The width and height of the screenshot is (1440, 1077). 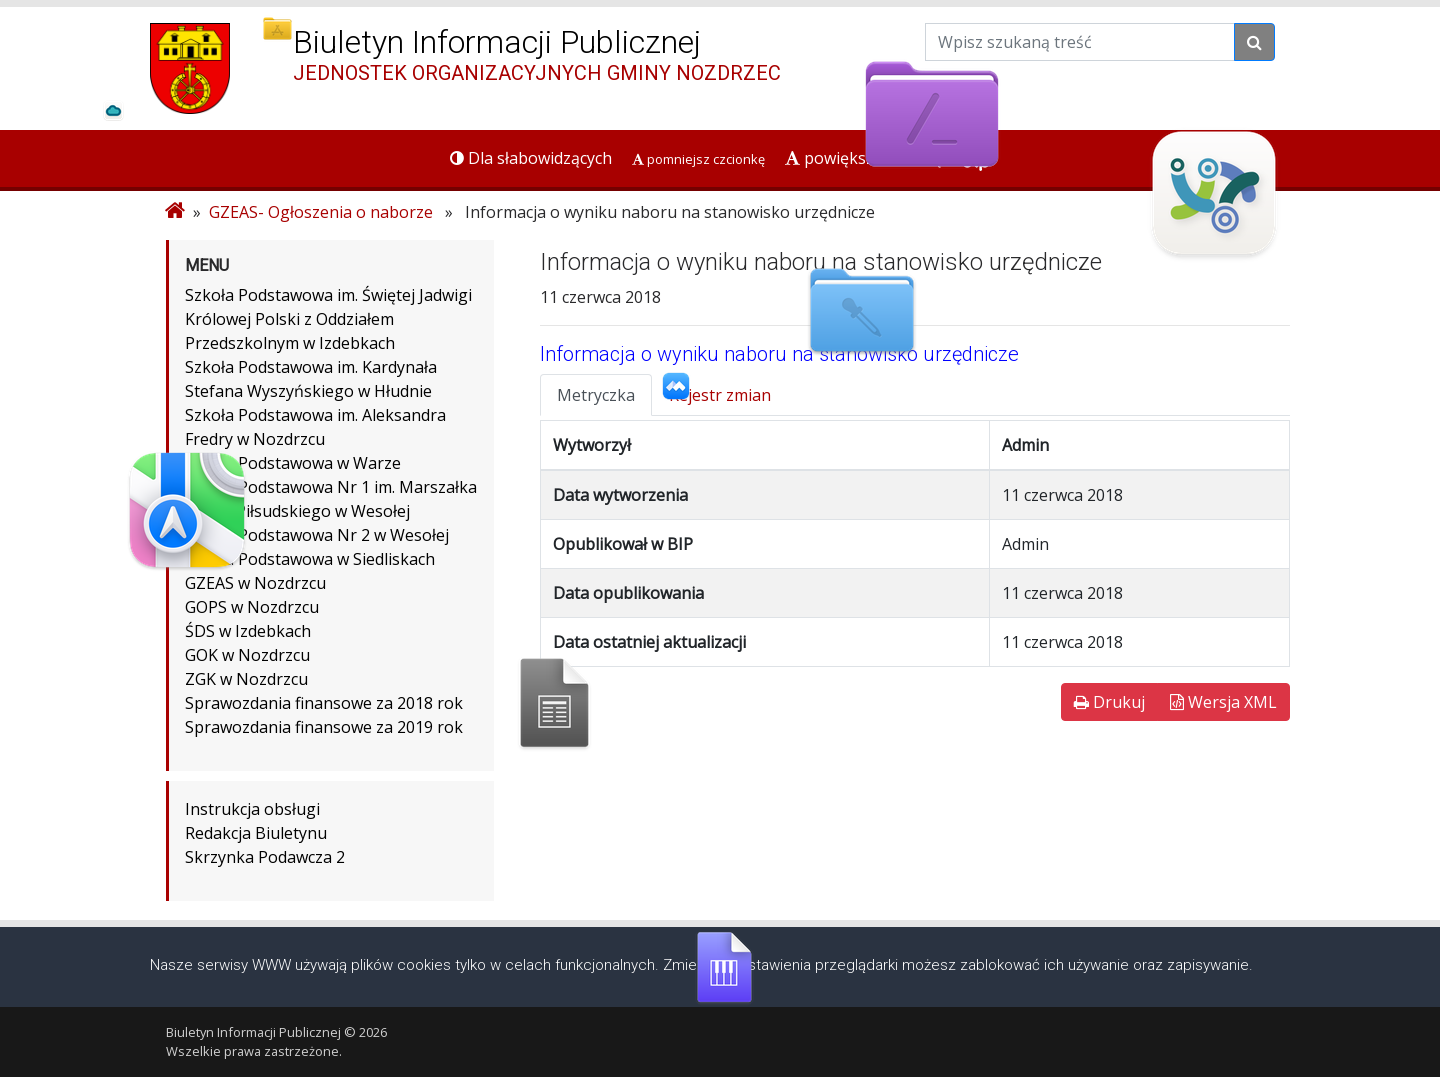 I want to click on open templates folder, so click(x=277, y=28).